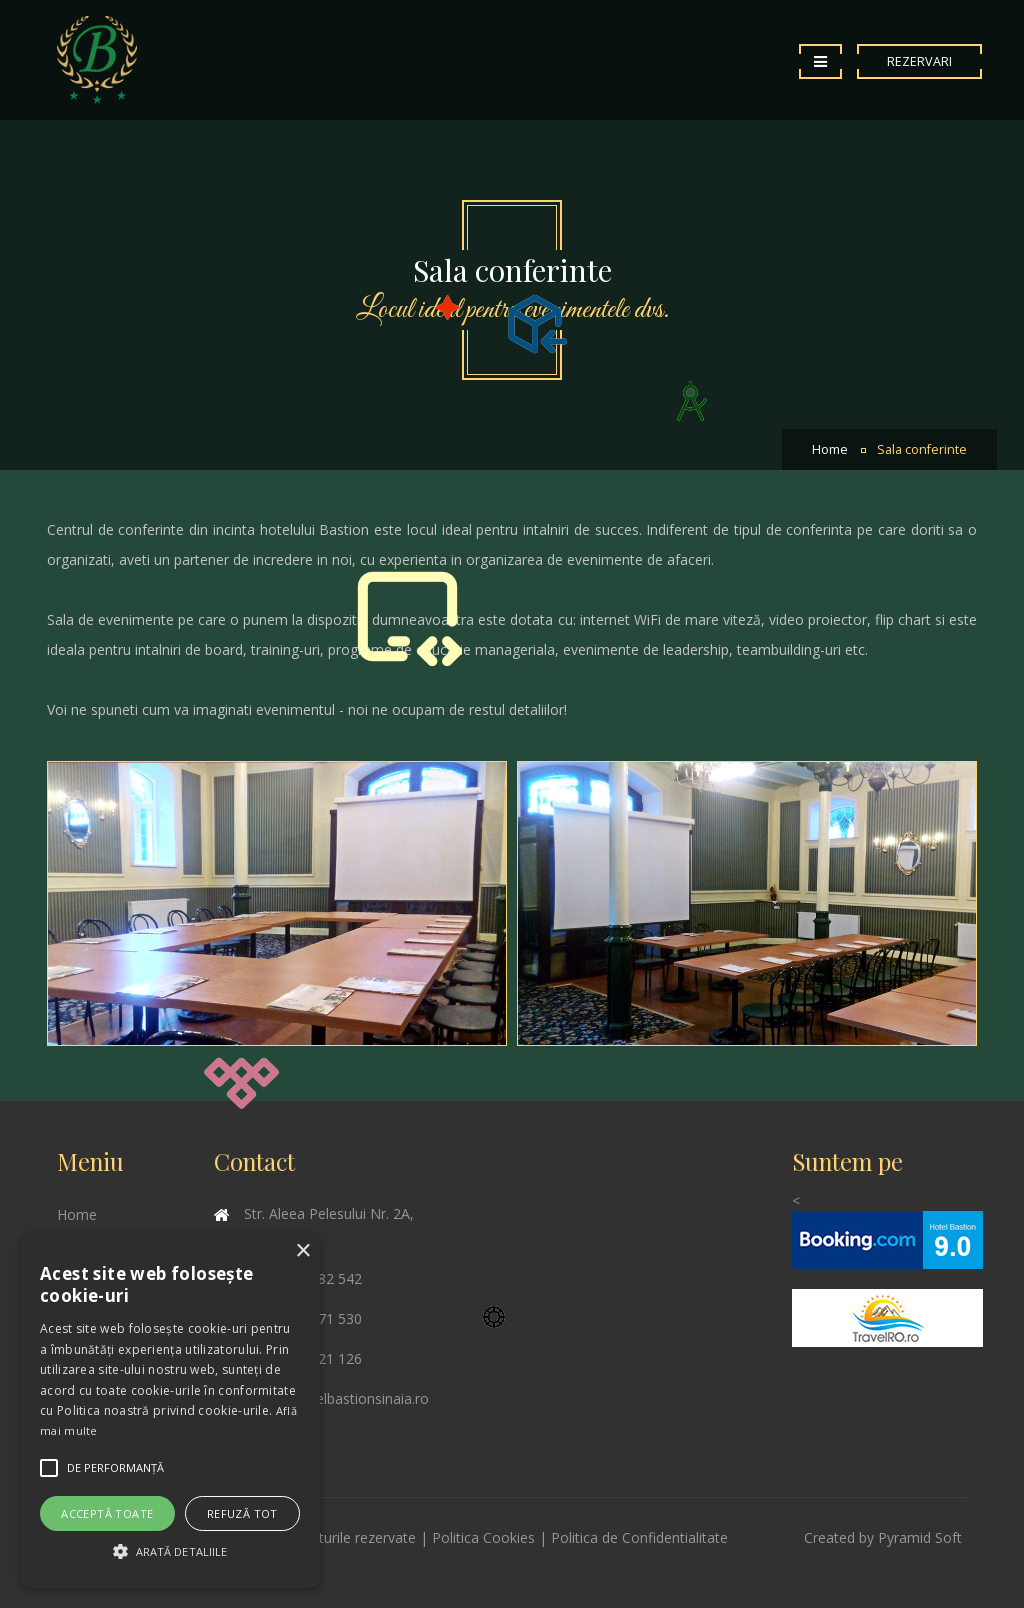 This screenshot has width=1024, height=1608. What do you see at coordinates (494, 1317) in the screenshot?
I see `open VSCO photo editing app` at bounding box center [494, 1317].